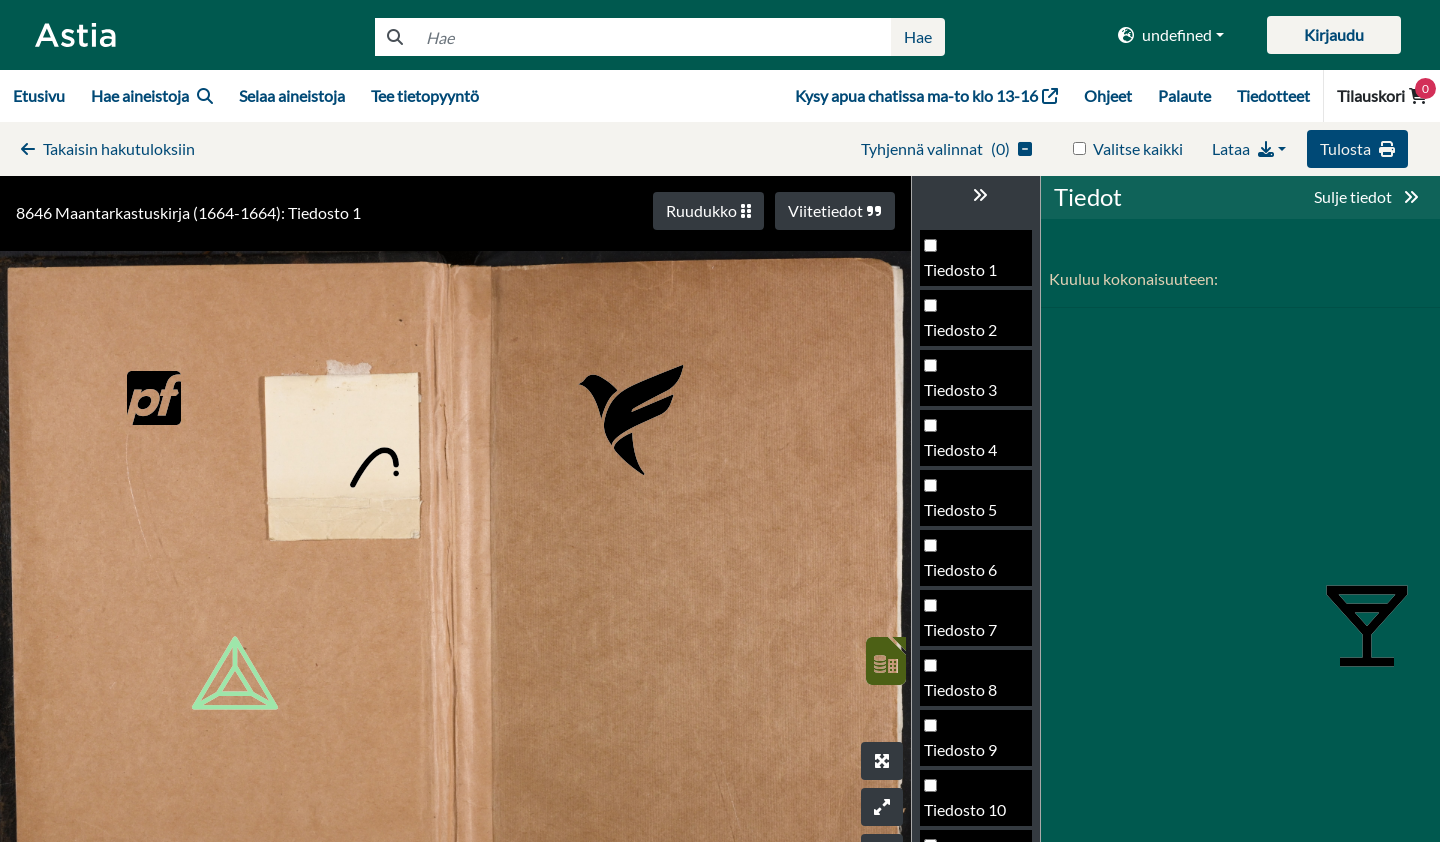 This screenshot has height=842, width=1440. I want to click on open pfSense firewall dashboard, so click(154, 398).